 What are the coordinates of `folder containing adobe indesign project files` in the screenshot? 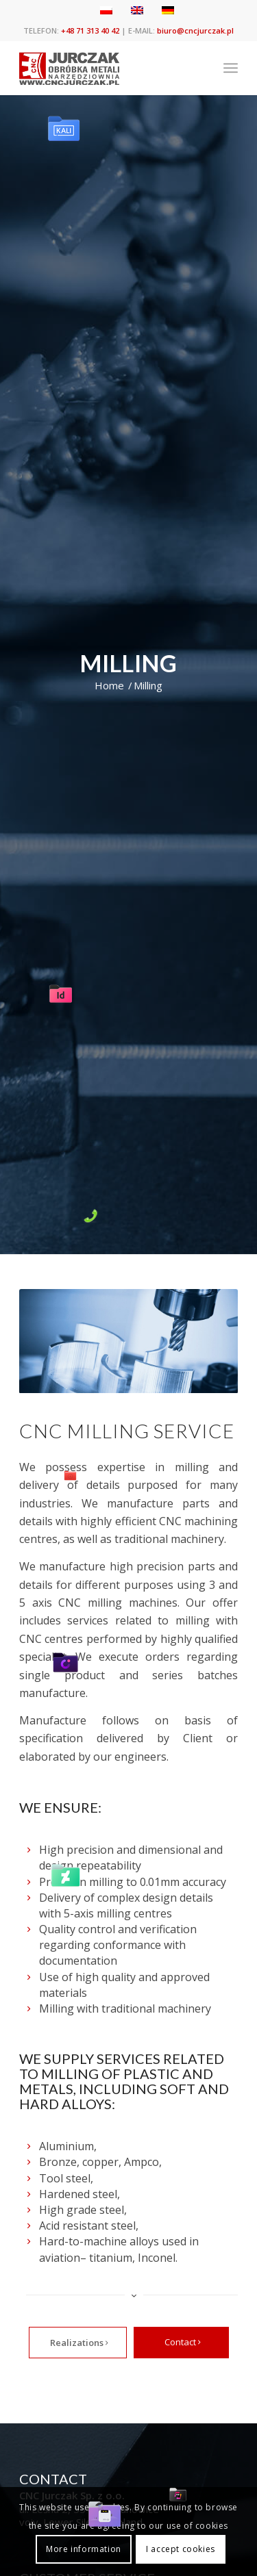 It's located at (60, 994).